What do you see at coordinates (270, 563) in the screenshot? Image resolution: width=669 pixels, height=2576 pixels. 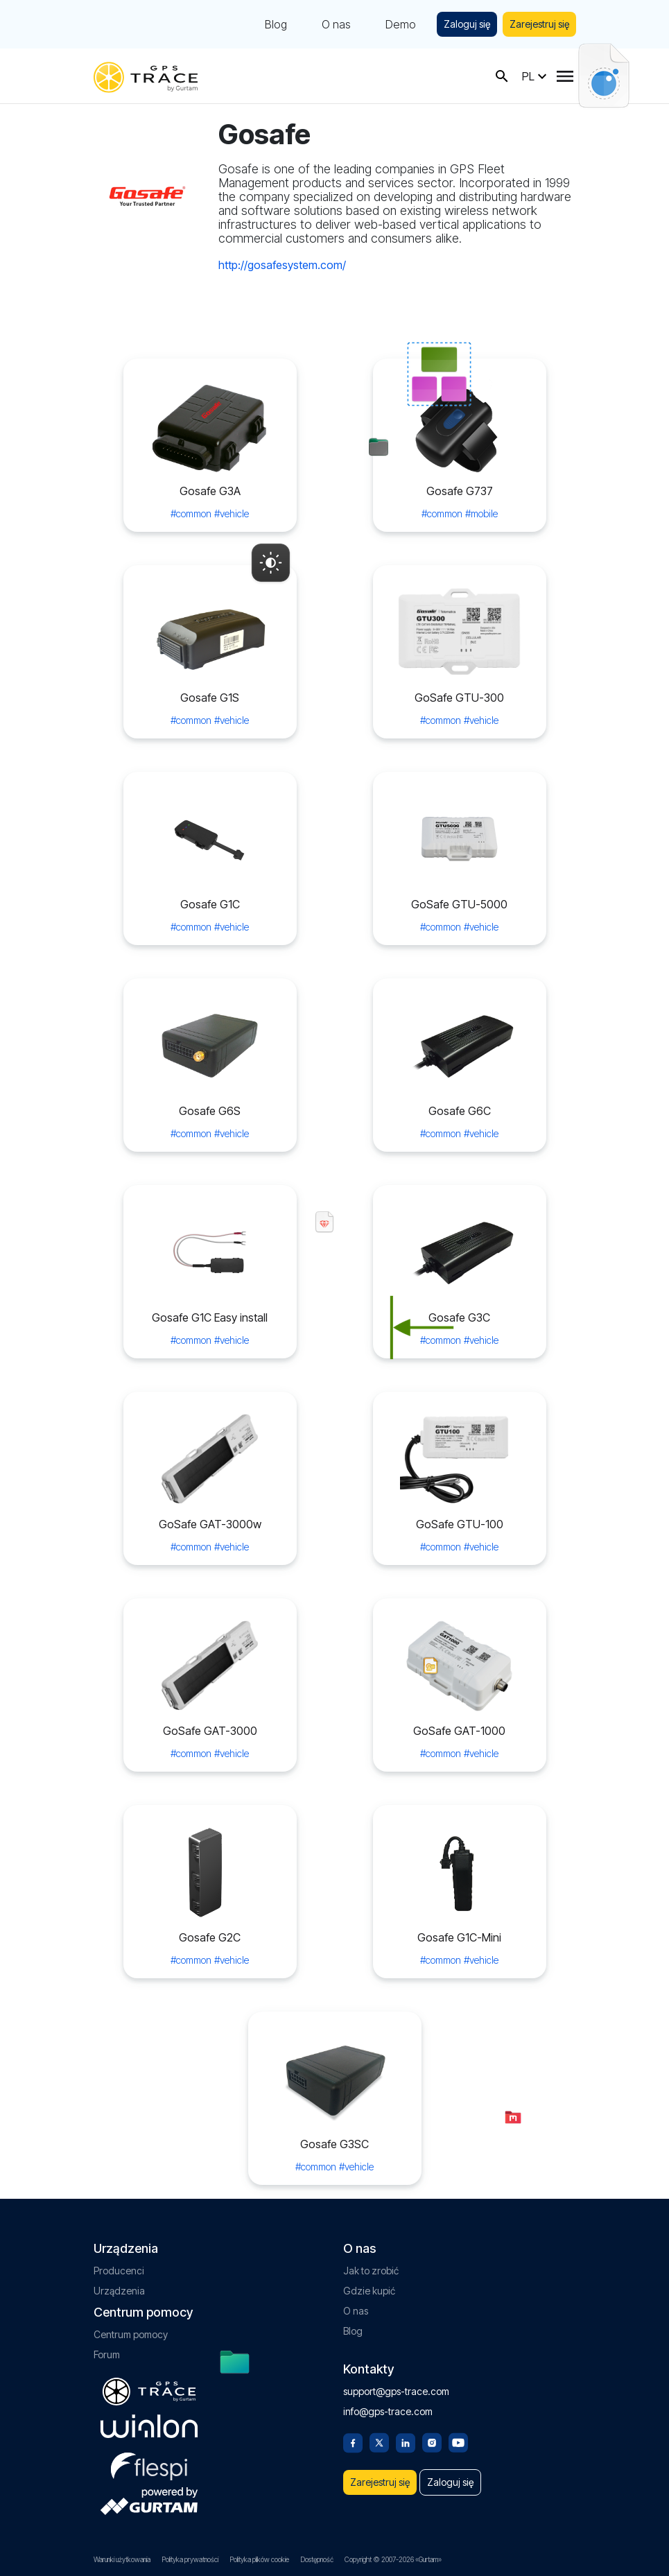 I see `toggle night light or night shift mode` at bounding box center [270, 563].